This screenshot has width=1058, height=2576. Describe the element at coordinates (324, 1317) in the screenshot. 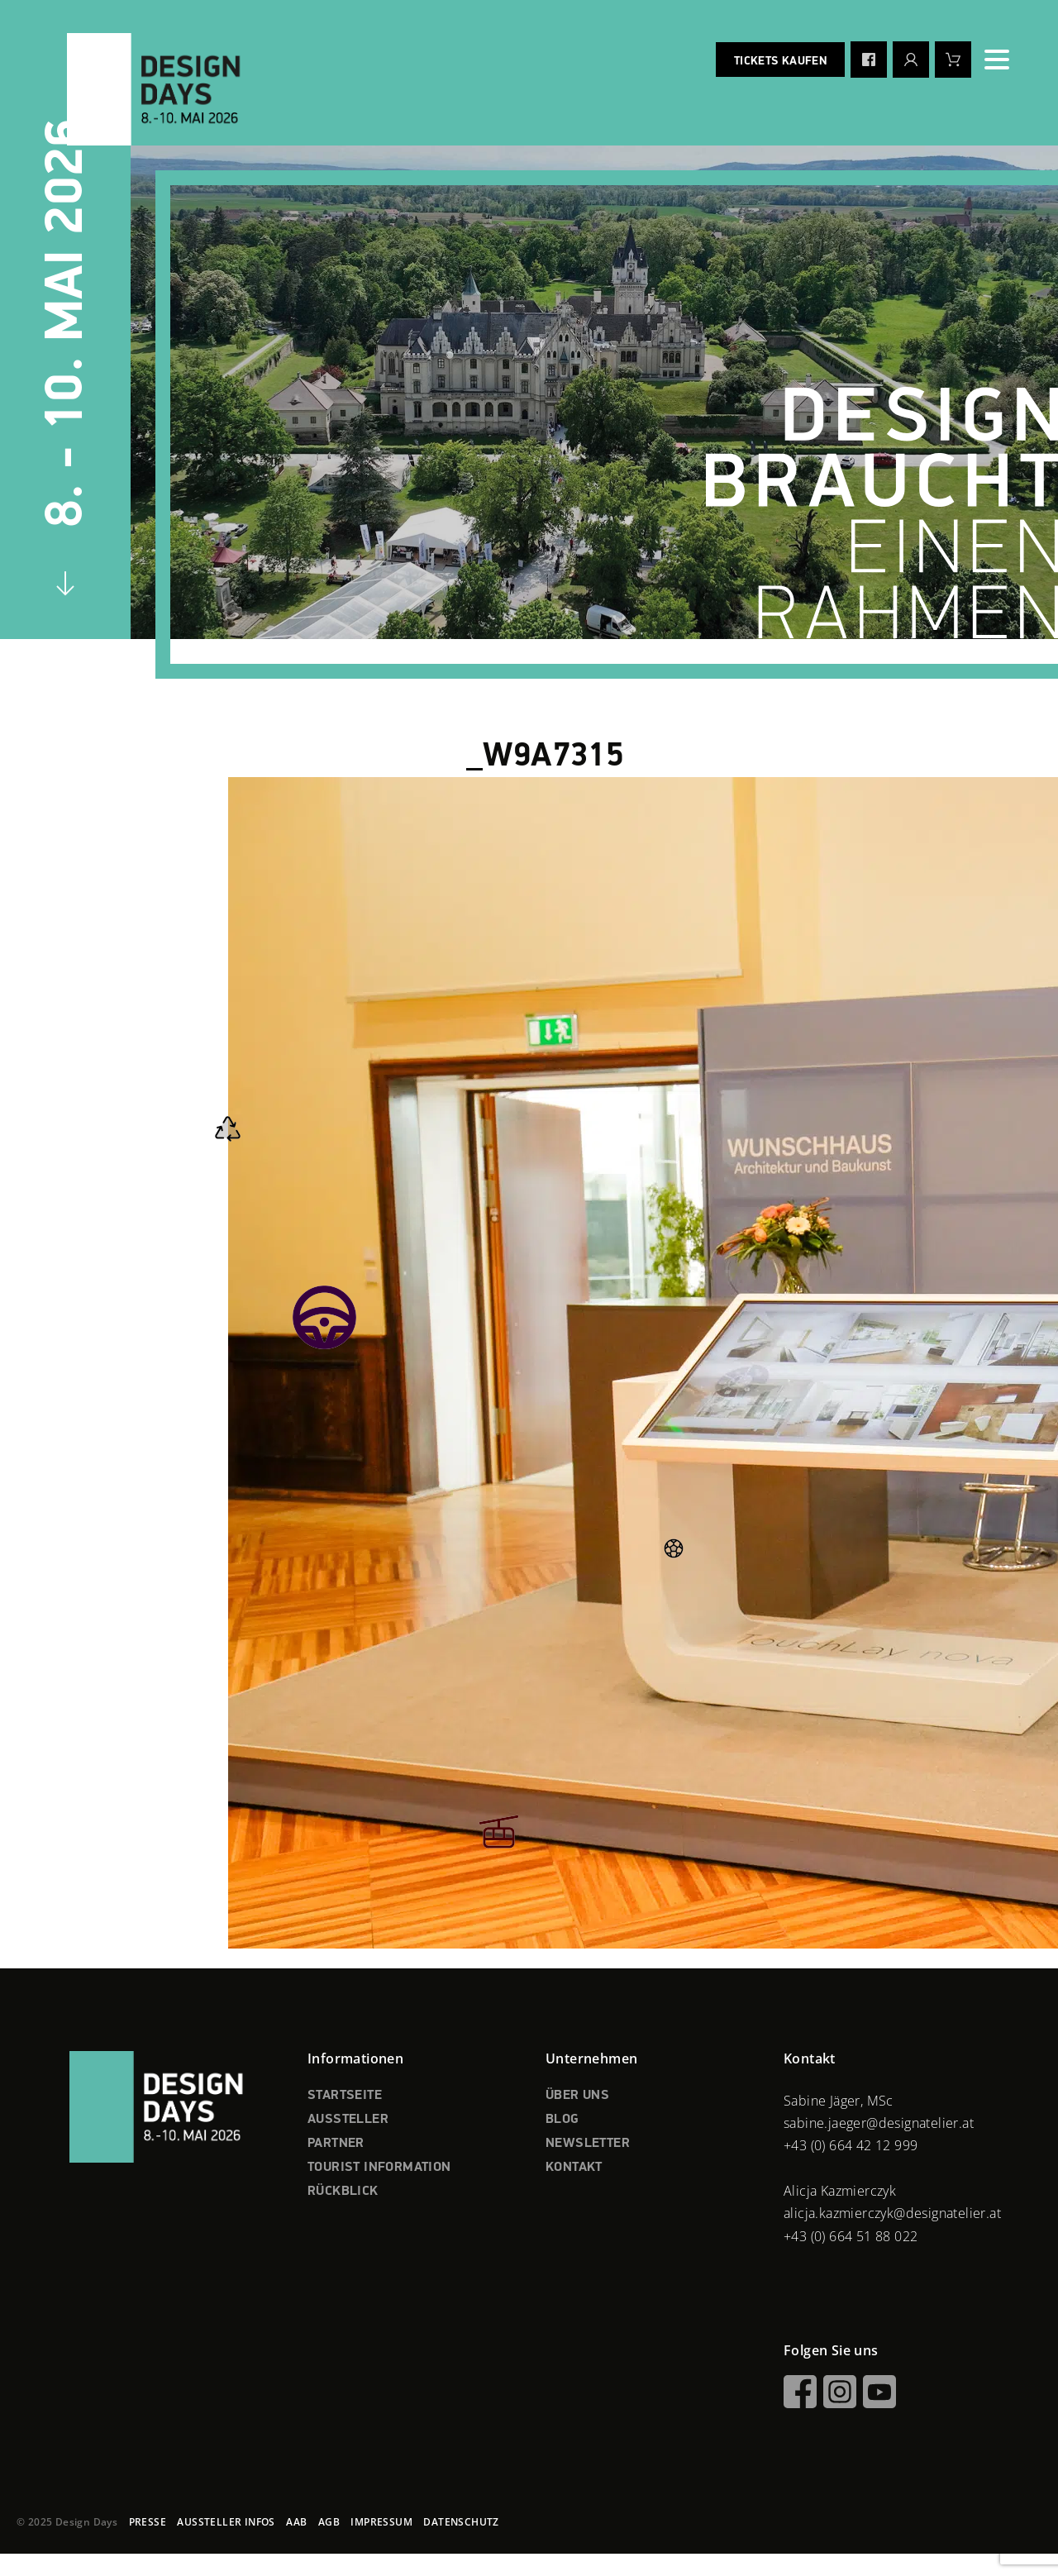

I see `access driving or navigation mode` at that location.